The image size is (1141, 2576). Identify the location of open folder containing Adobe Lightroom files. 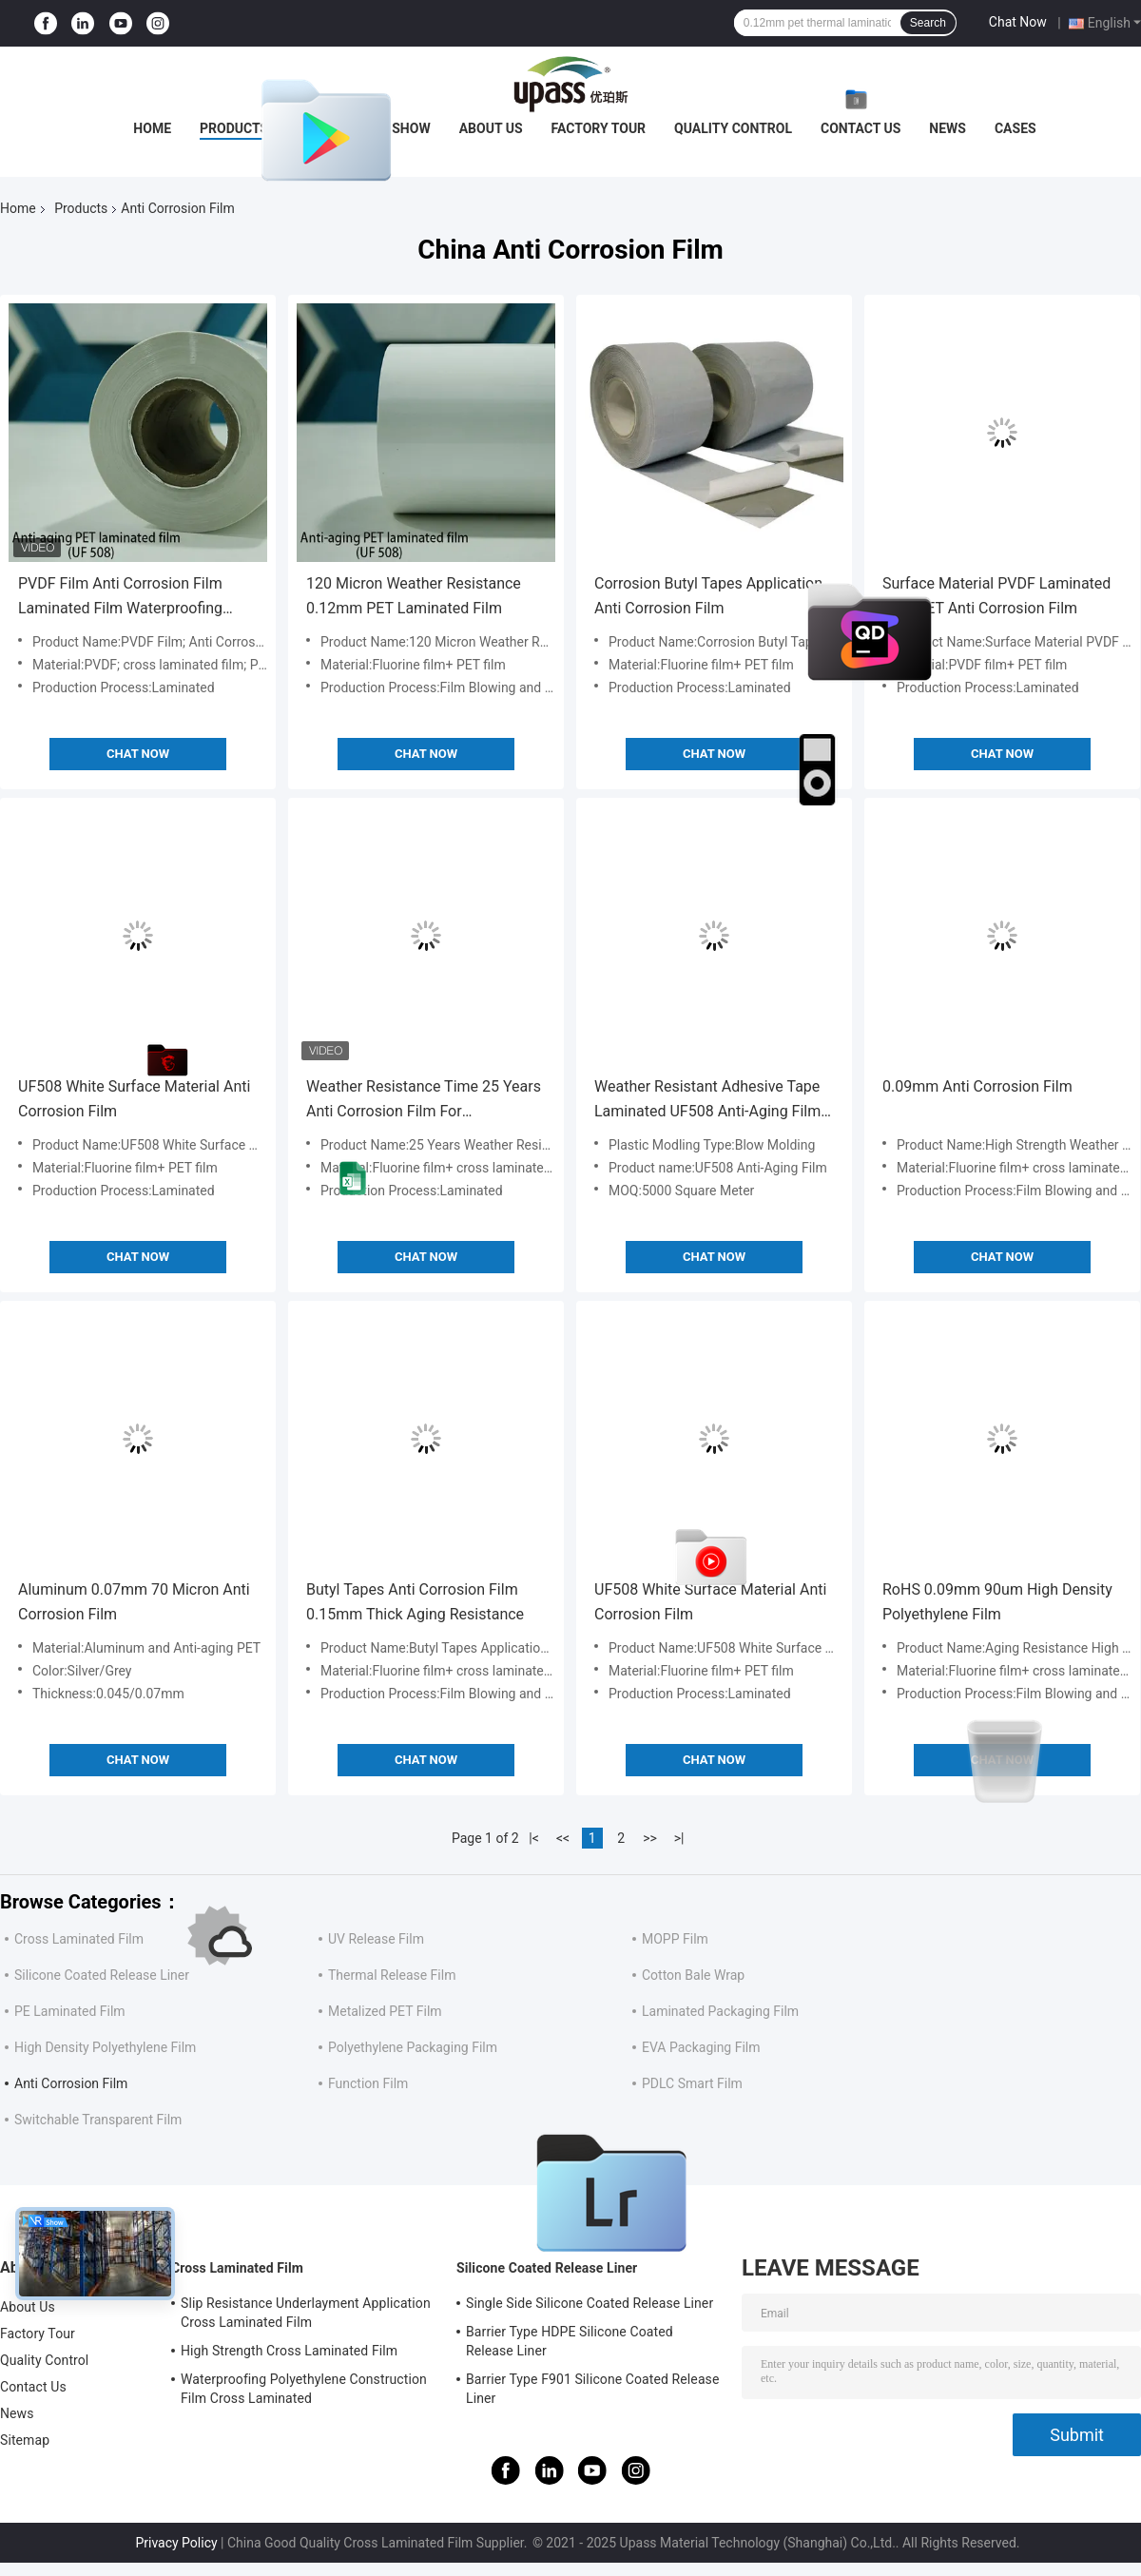
(610, 2197).